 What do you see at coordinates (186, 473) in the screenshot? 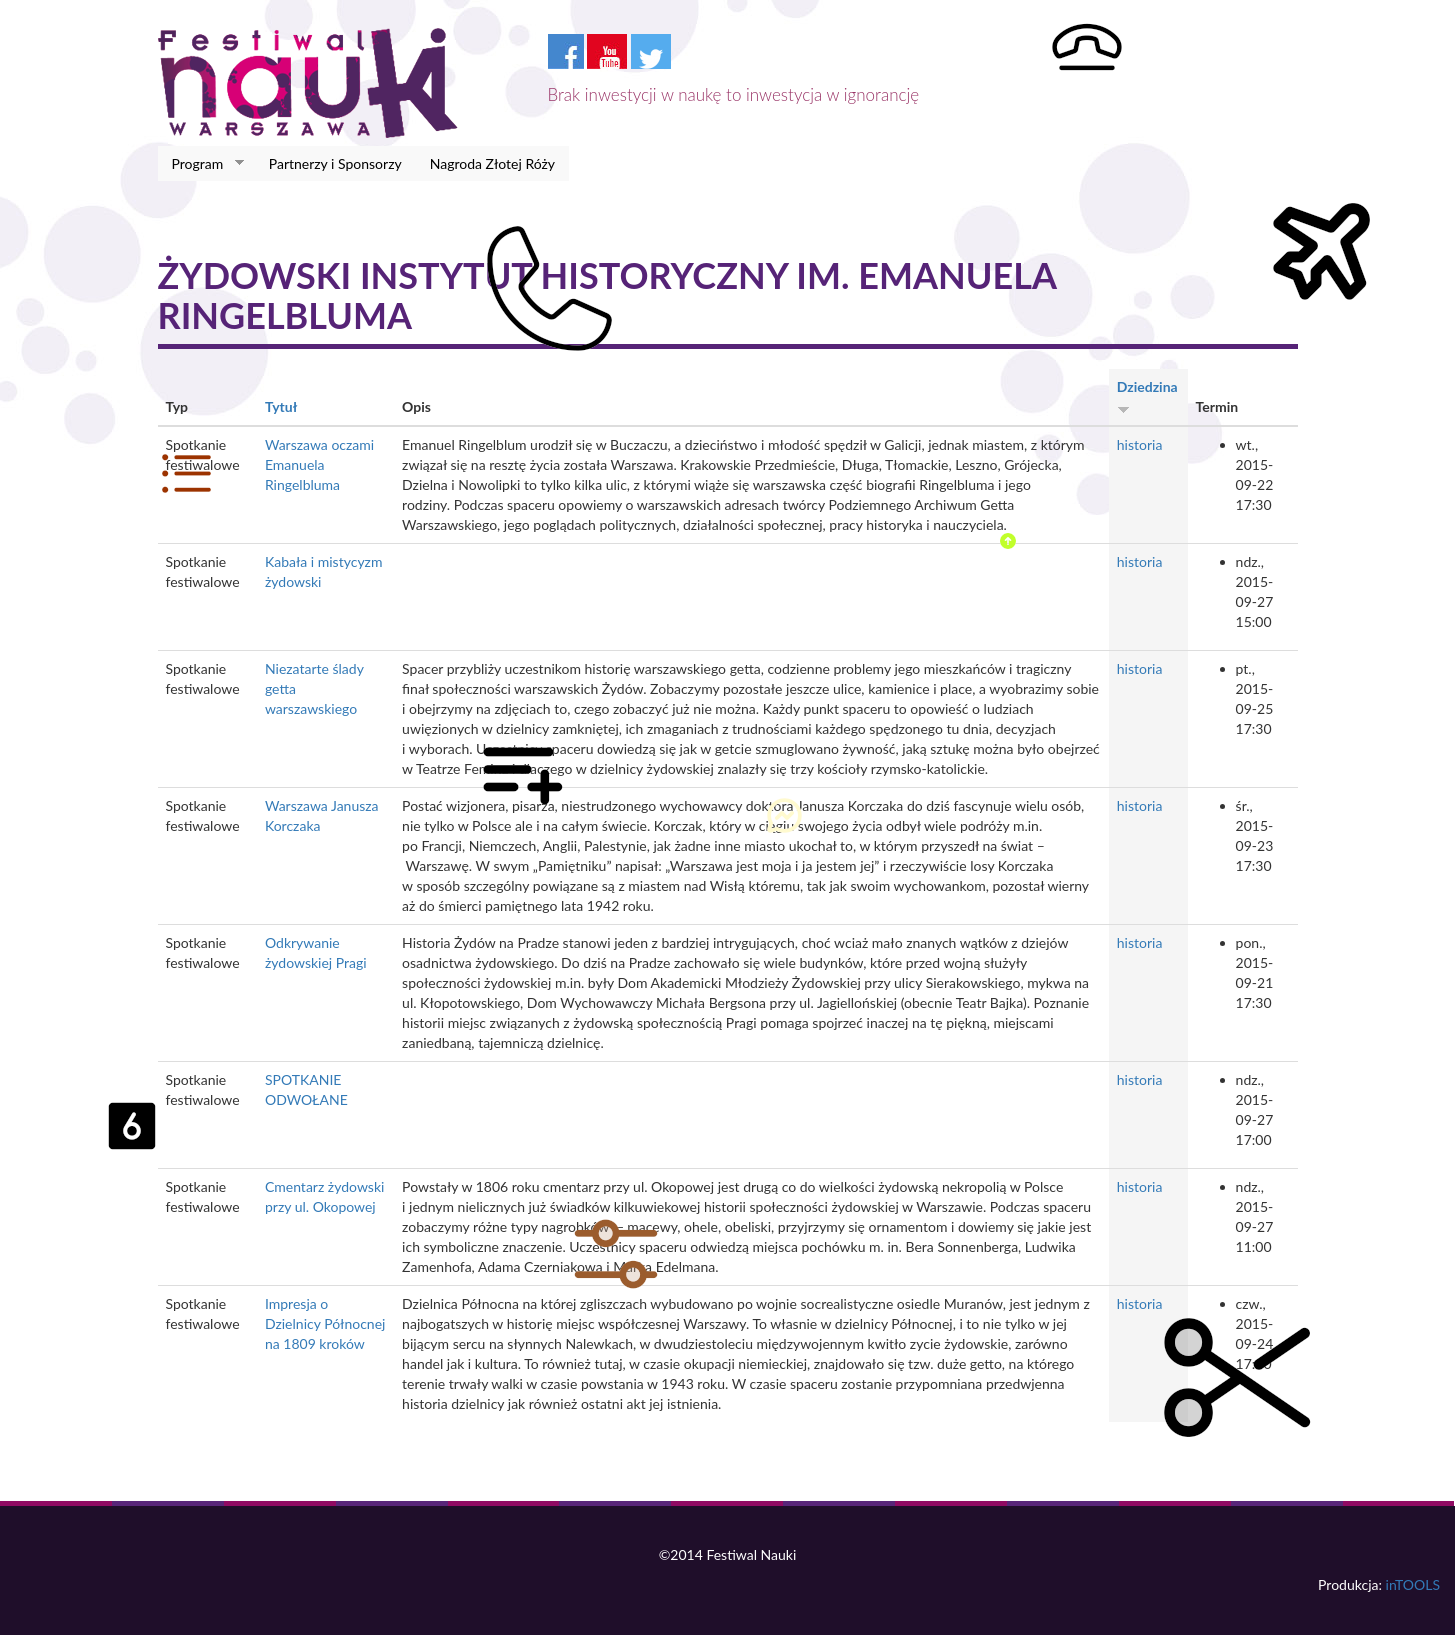
I see `view items in a bulleted list format` at bounding box center [186, 473].